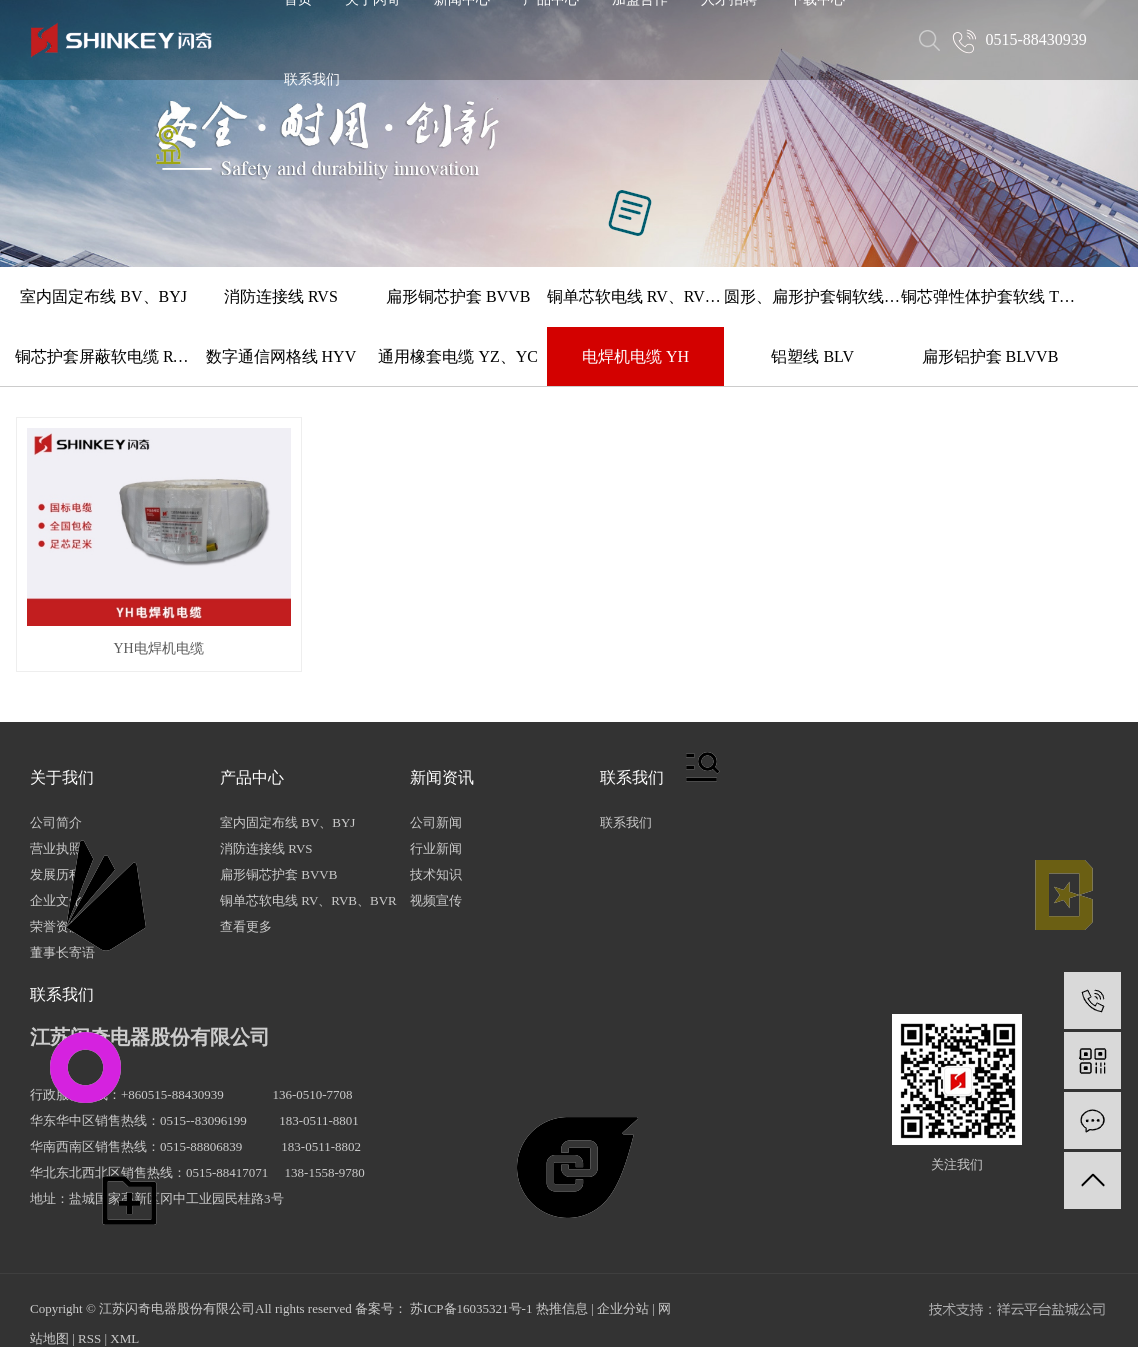 The height and width of the screenshot is (1347, 1138). Describe the element at coordinates (129, 1200) in the screenshot. I see `create a new folder` at that location.